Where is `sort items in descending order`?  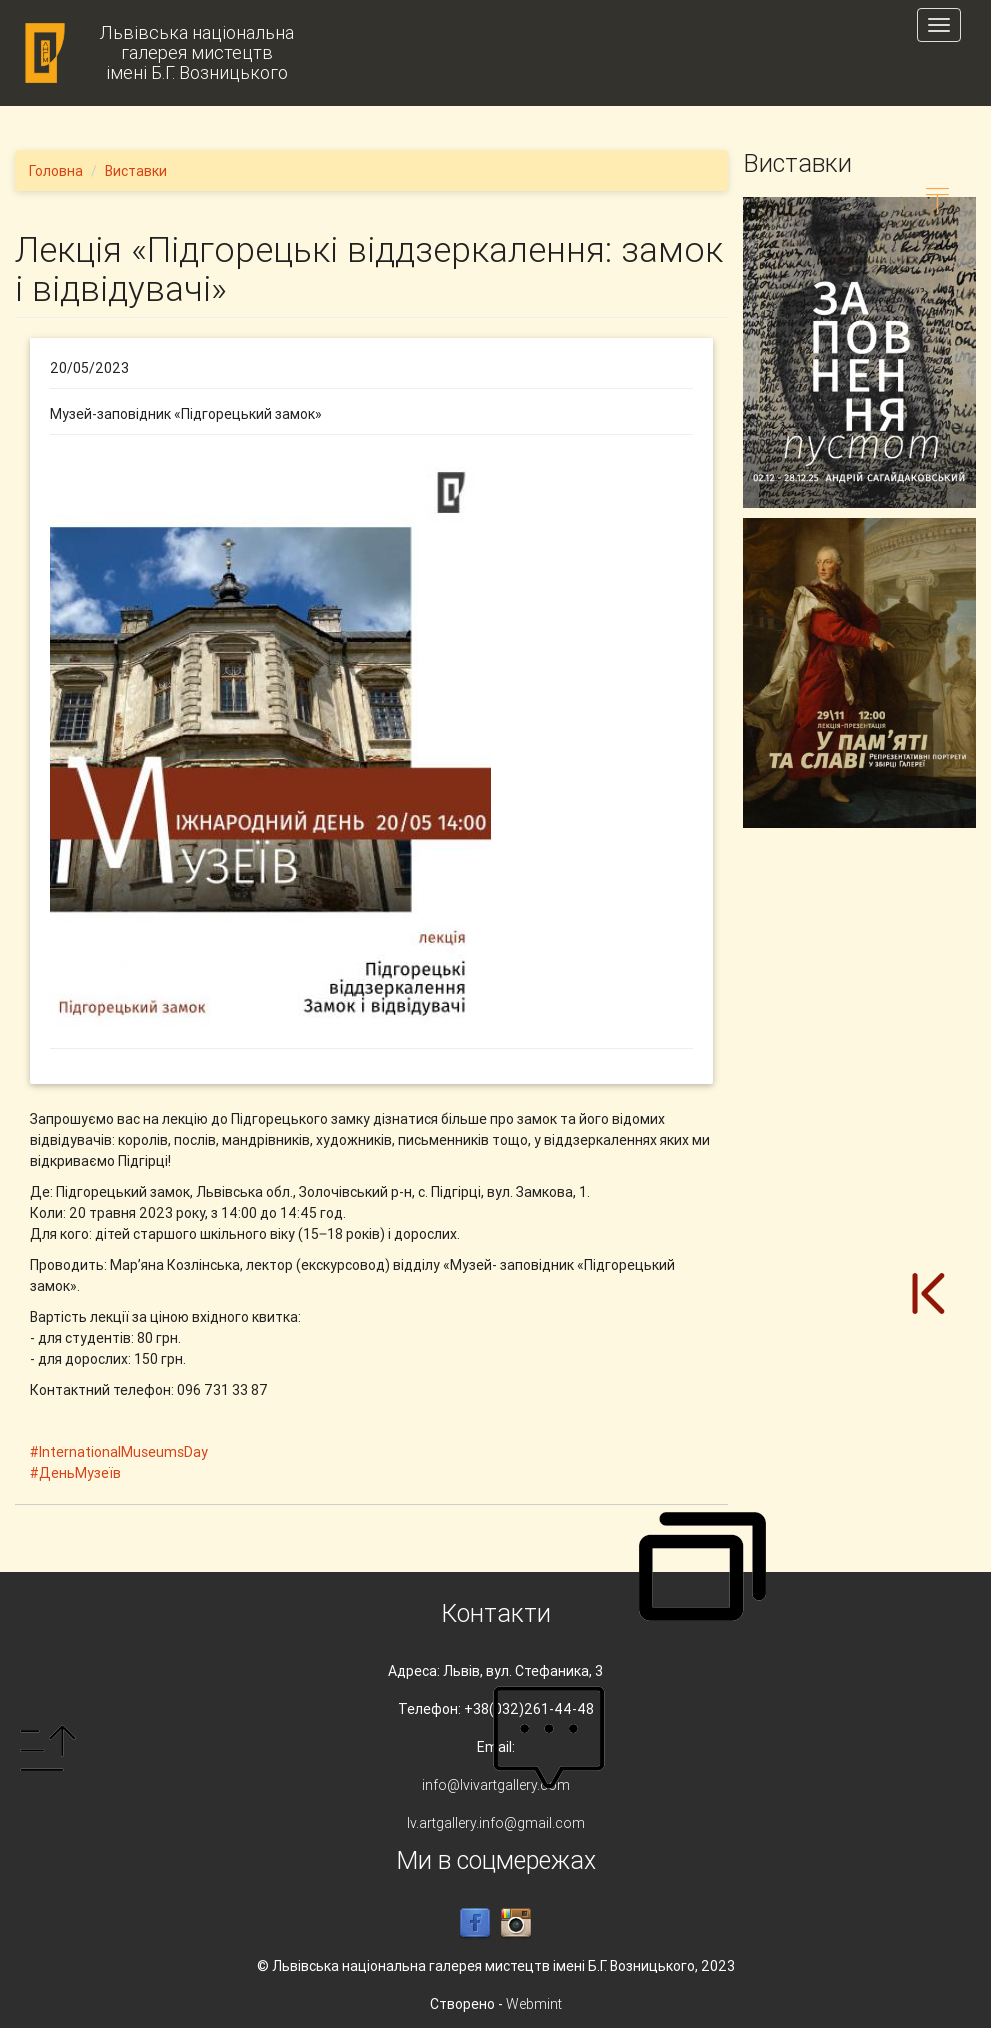
sort items in descending order is located at coordinates (45, 1750).